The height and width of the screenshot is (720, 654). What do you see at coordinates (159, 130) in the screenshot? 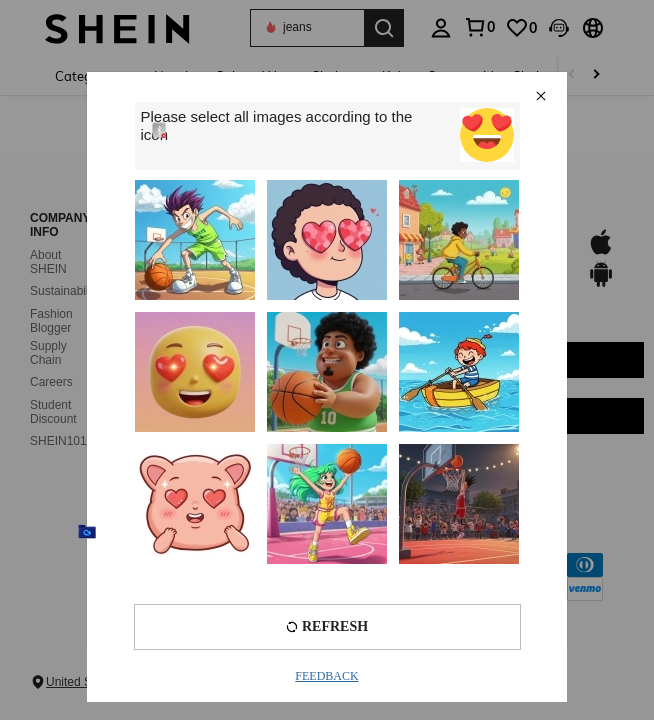
I see `indicates bluetooth is disabled` at bounding box center [159, 130].